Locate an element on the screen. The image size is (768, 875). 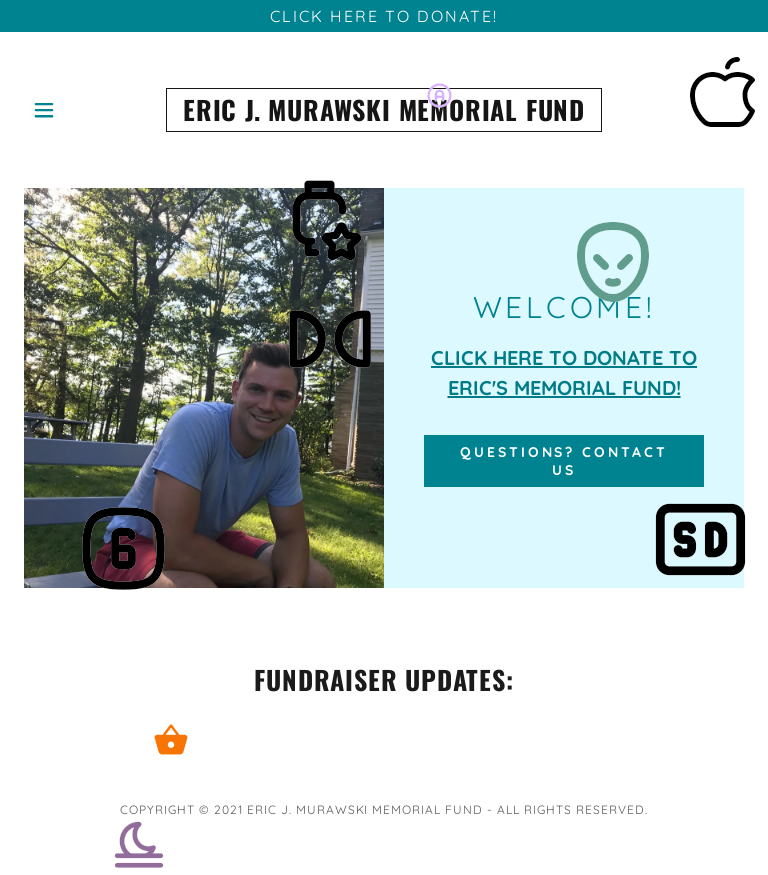
indicates step 6 in a multi-step process is located at coordinates (123, 548).